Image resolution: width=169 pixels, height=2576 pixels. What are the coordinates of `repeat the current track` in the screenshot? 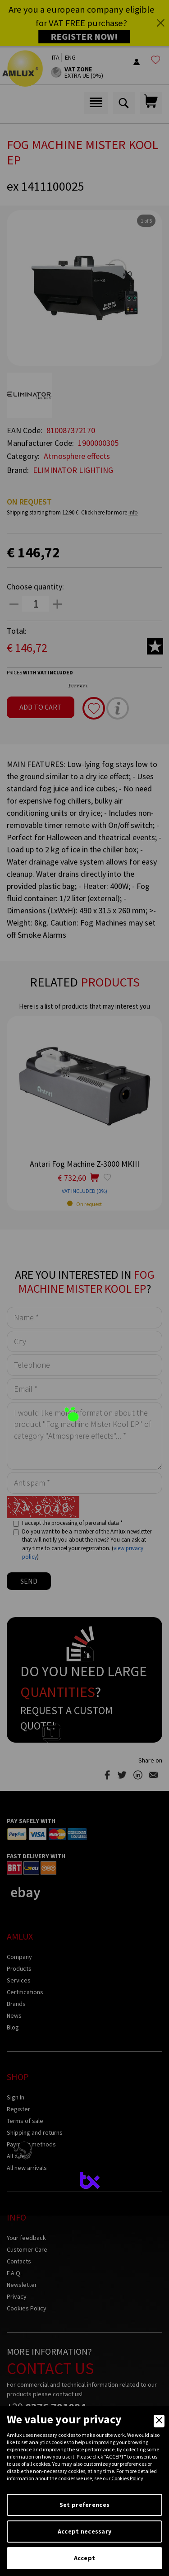 It's located at (52, 1733).